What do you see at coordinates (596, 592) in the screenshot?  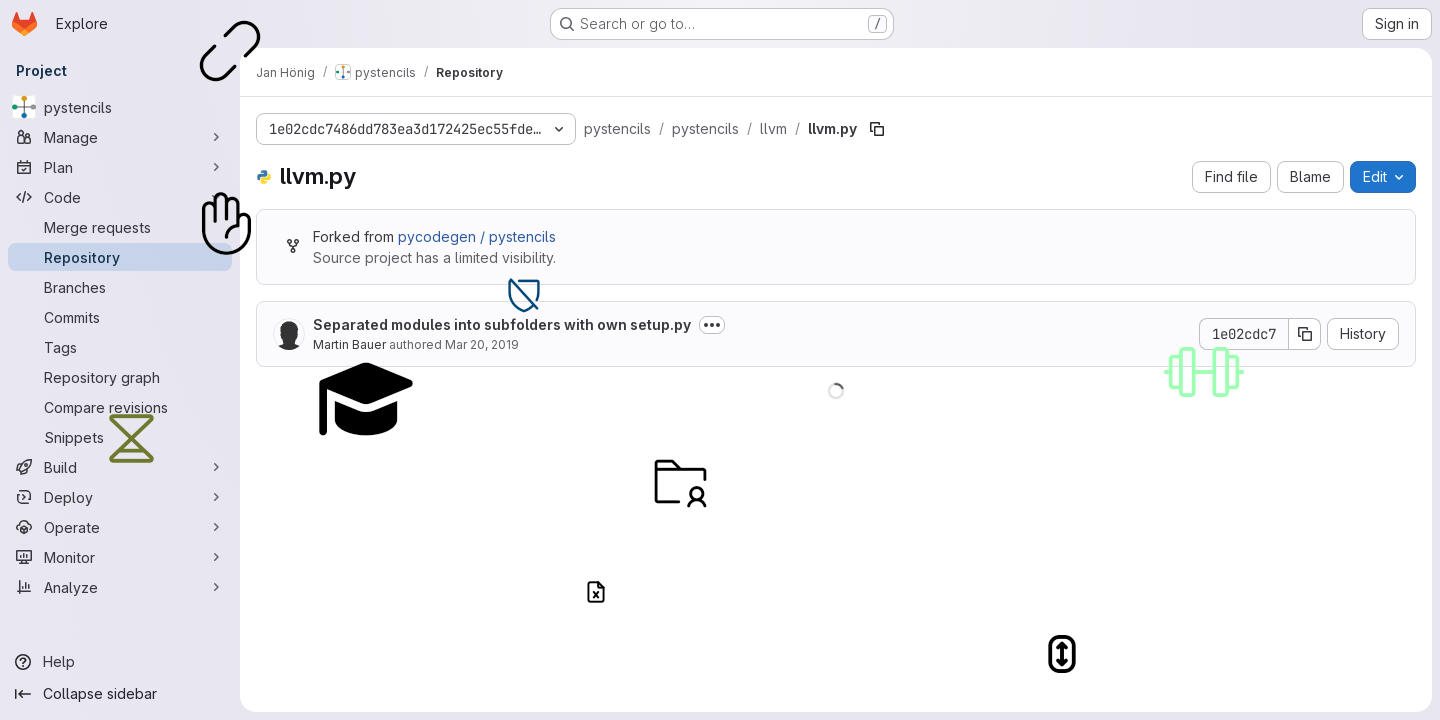 I see `remove or delete a file` at bounding box center [596, 592].